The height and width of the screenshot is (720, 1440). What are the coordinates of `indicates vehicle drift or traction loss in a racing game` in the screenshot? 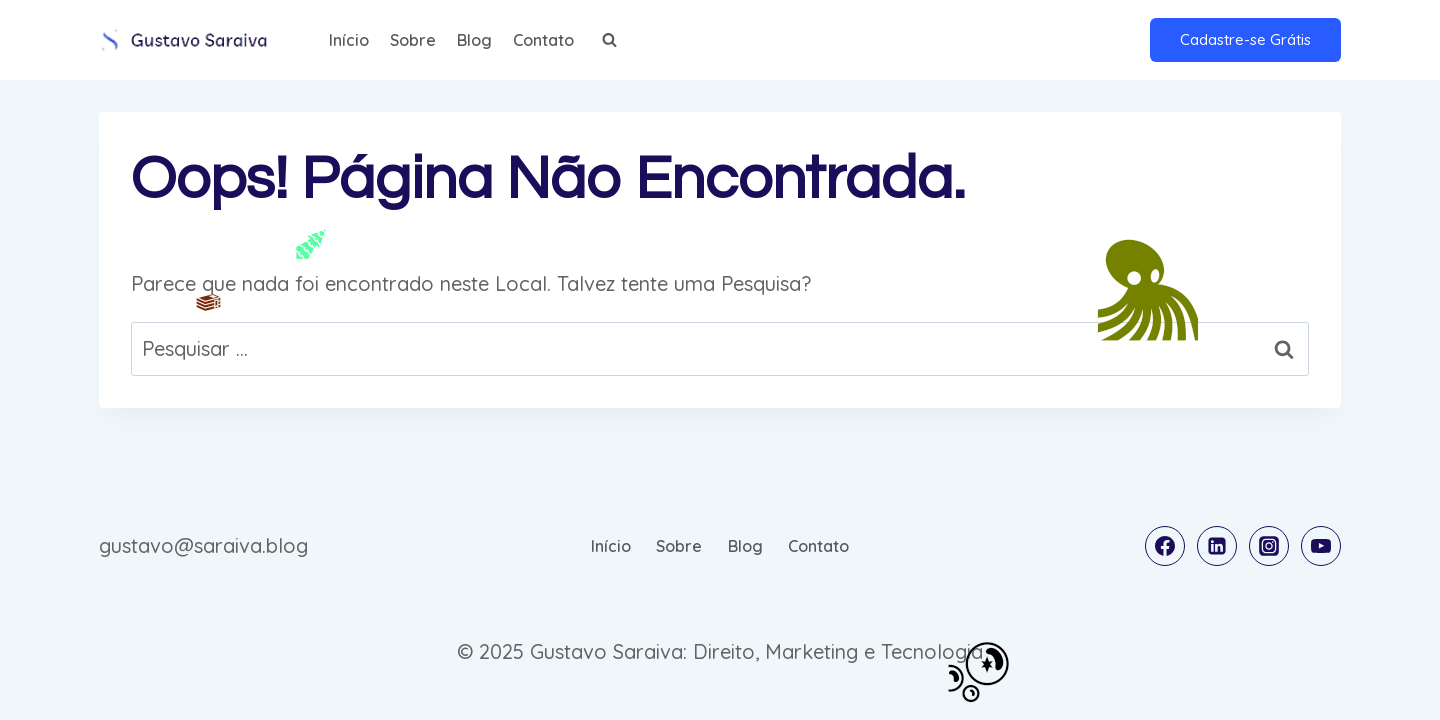 It's located at (311, 244).